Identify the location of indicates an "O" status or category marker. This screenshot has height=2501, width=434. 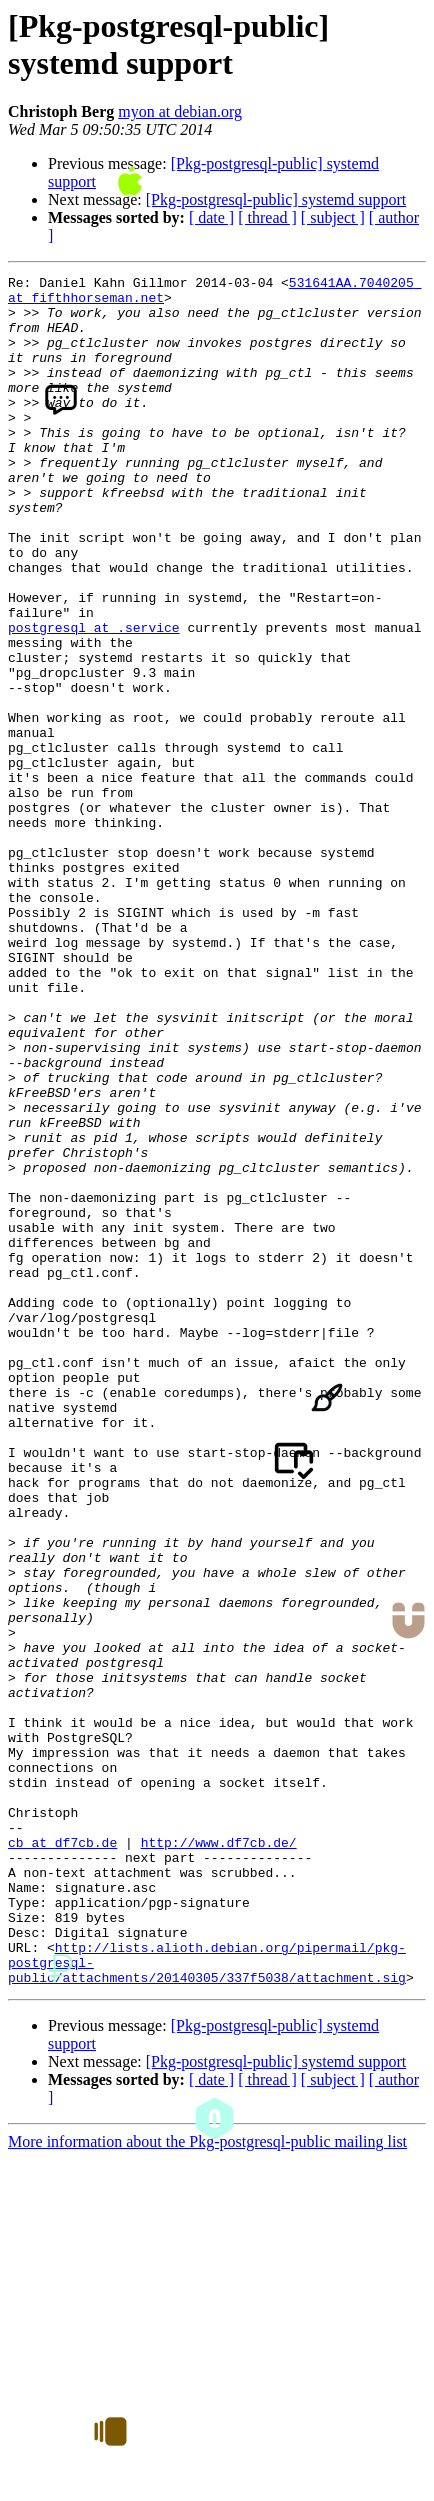
(214, 2118).